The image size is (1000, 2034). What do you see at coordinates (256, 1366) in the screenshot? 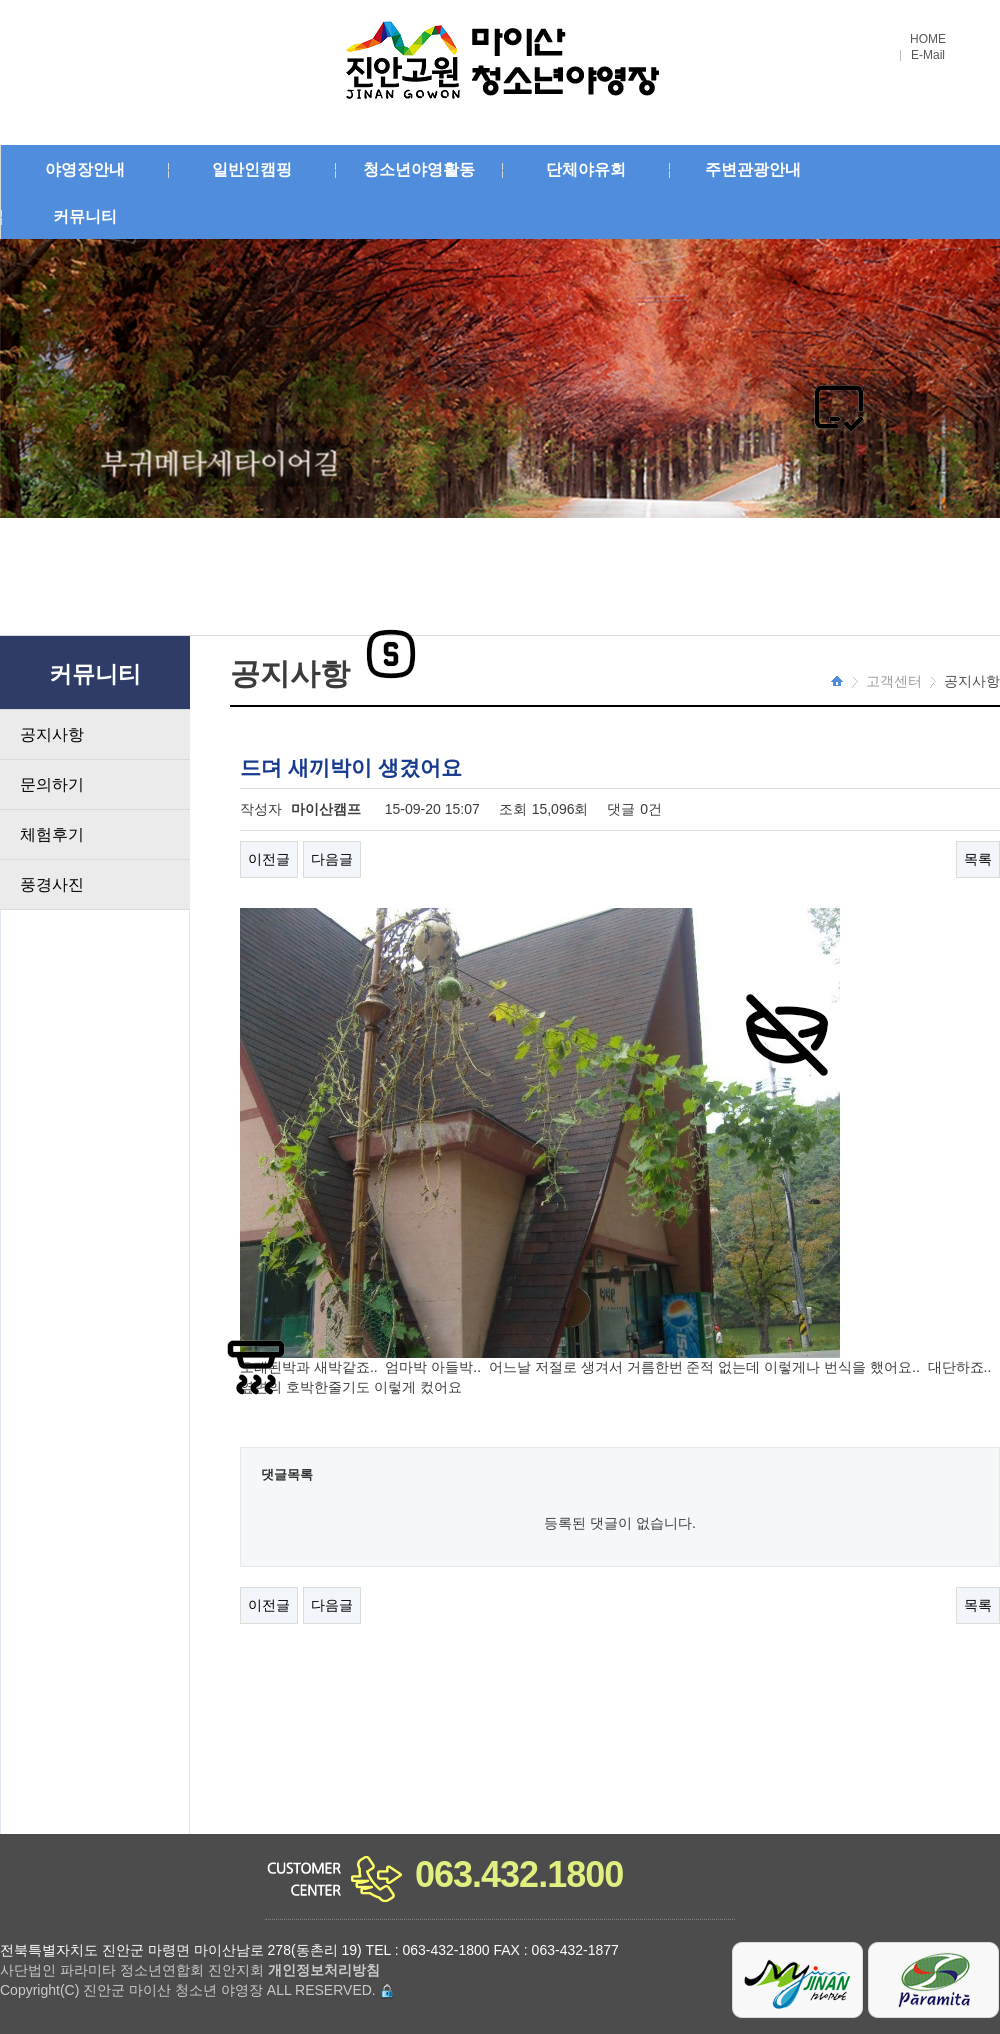
I see `smoke detector alert or status indicator` at bounding box center [256, 1366].